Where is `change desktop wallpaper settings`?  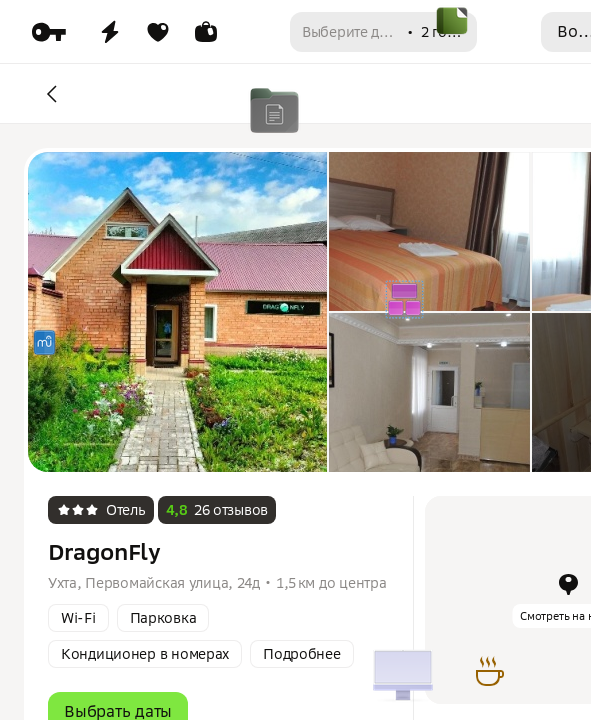 change desktop wallpaper settings is located at coordinates (452, 20).